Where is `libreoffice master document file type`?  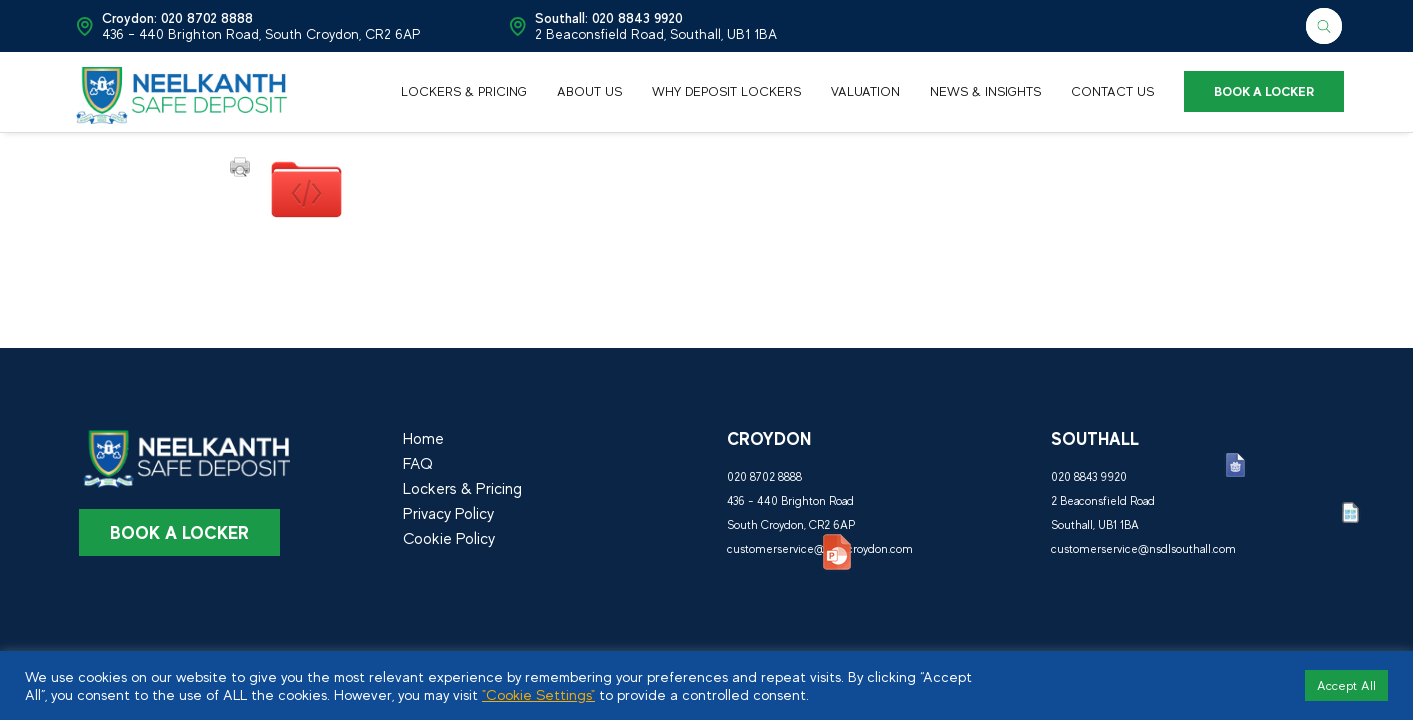
libreoffice master document file type is located at coordinates (1350, 512).